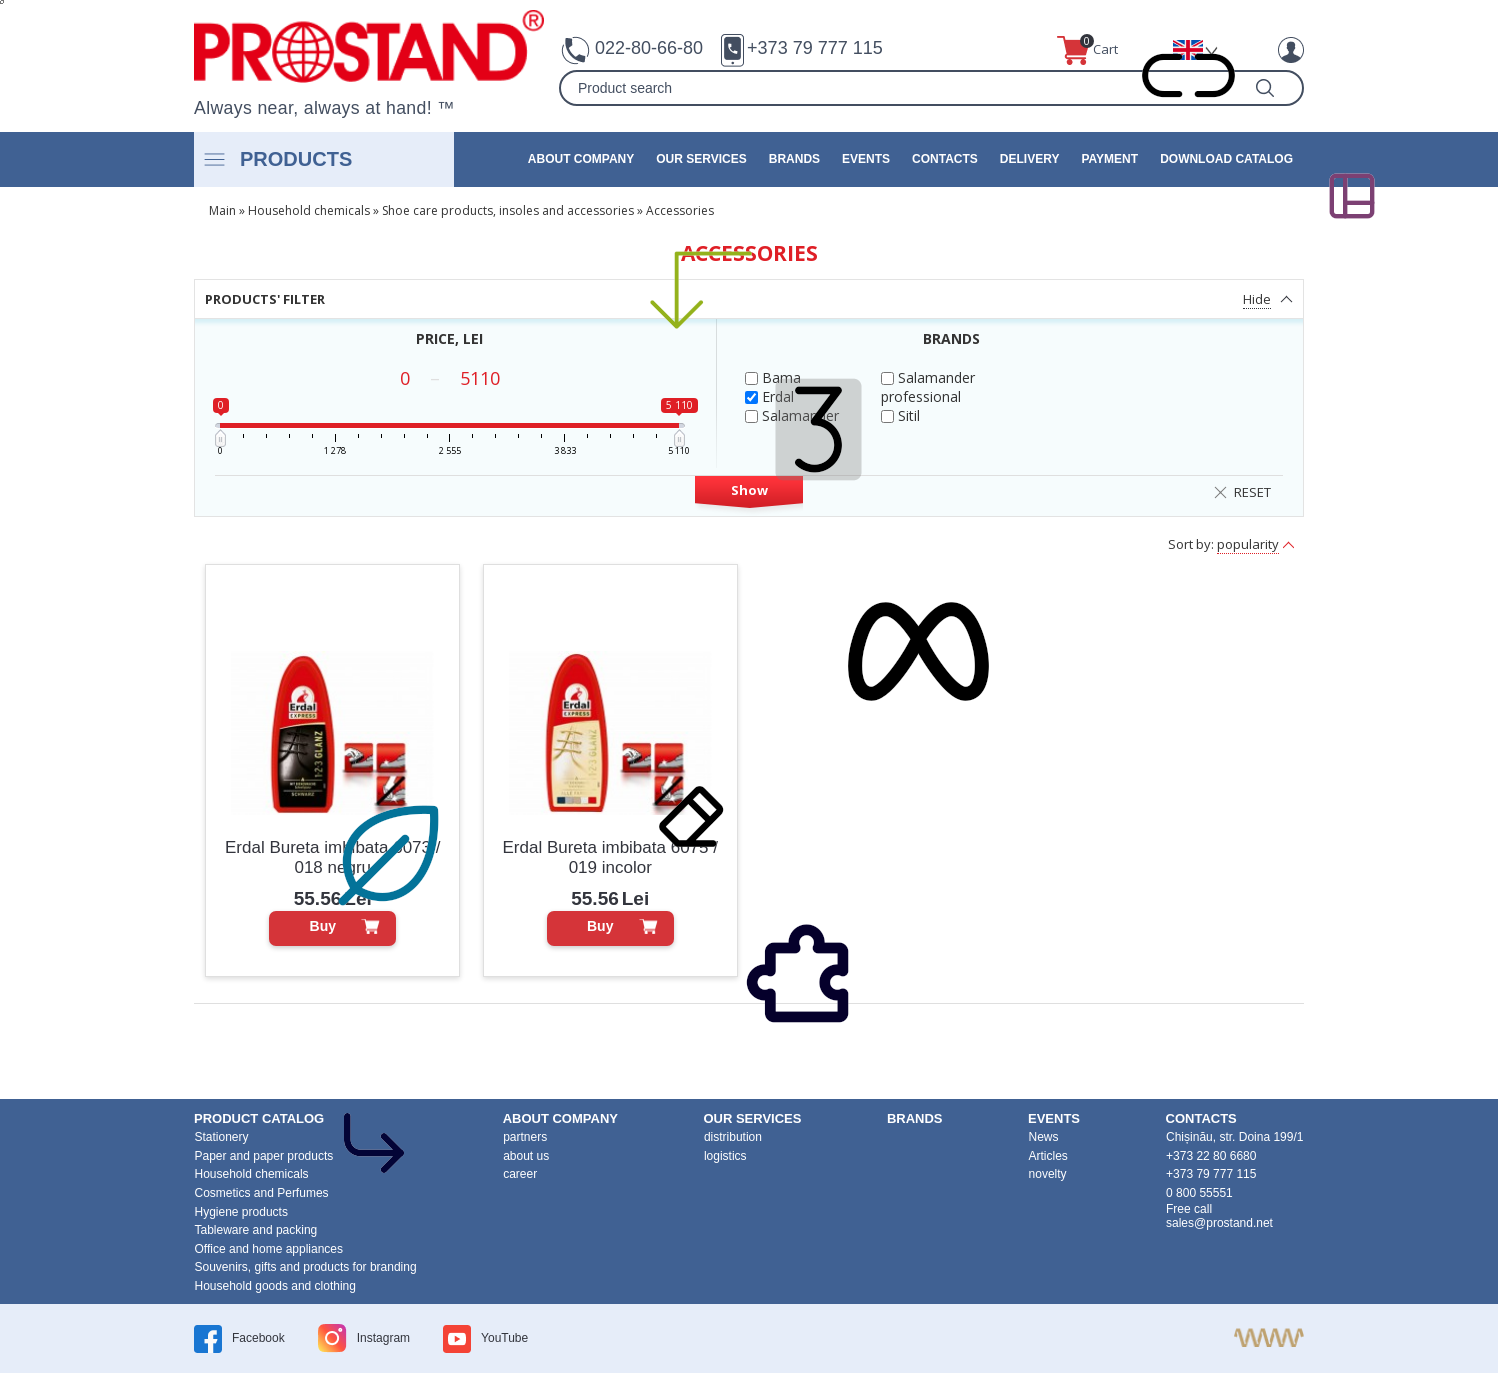  I want to click on switch to left-bottom panel layout, so click(1352, 196).